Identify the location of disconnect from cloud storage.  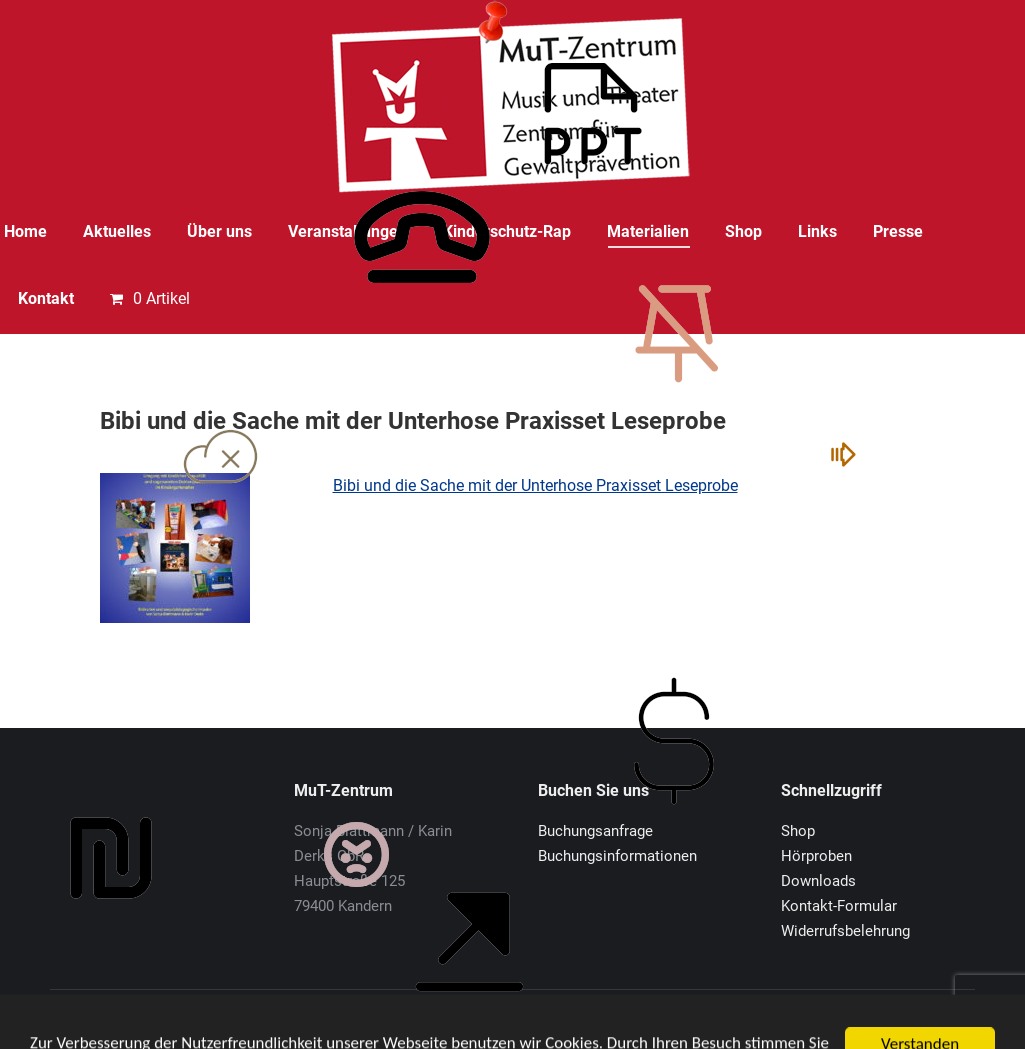
(220, 456).